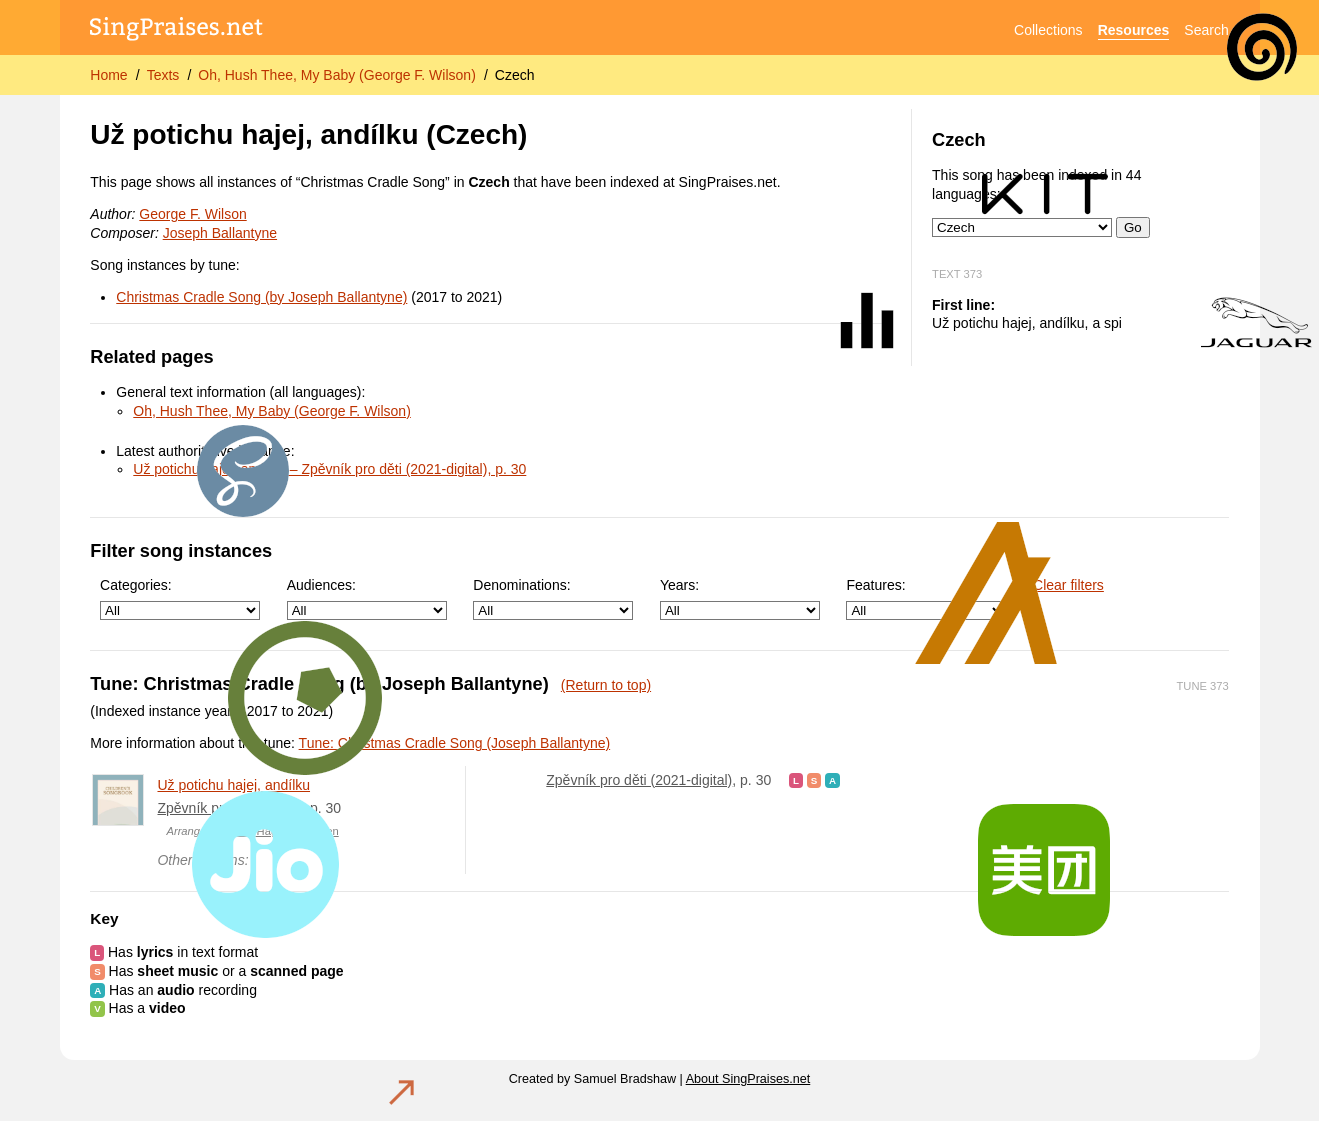  I want to click on sass css preprocessor logo, so click(243, 471).